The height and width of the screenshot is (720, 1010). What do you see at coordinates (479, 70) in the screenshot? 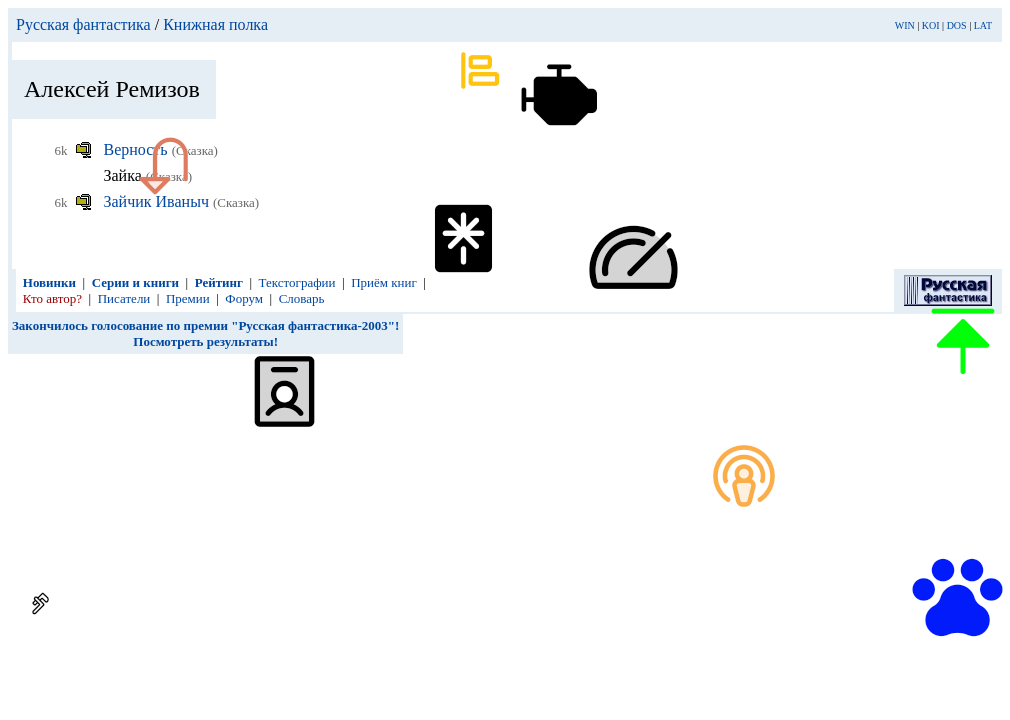
I see `align text to the left` at bounding box center [479, 70].